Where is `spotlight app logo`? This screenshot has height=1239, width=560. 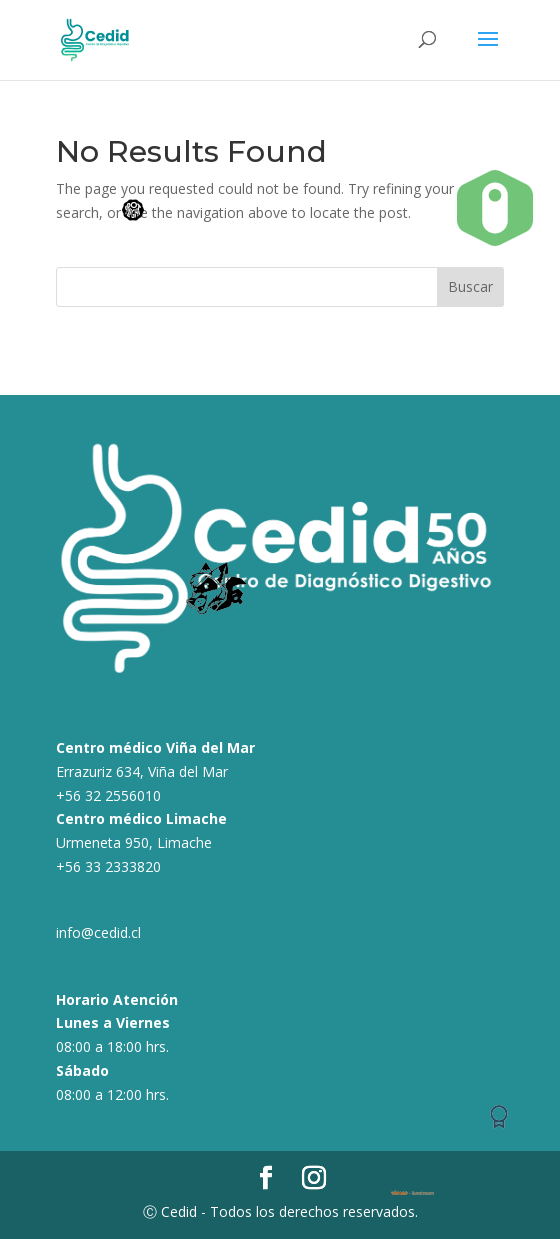 spotlight app logo is located at coordinates (133, 210).